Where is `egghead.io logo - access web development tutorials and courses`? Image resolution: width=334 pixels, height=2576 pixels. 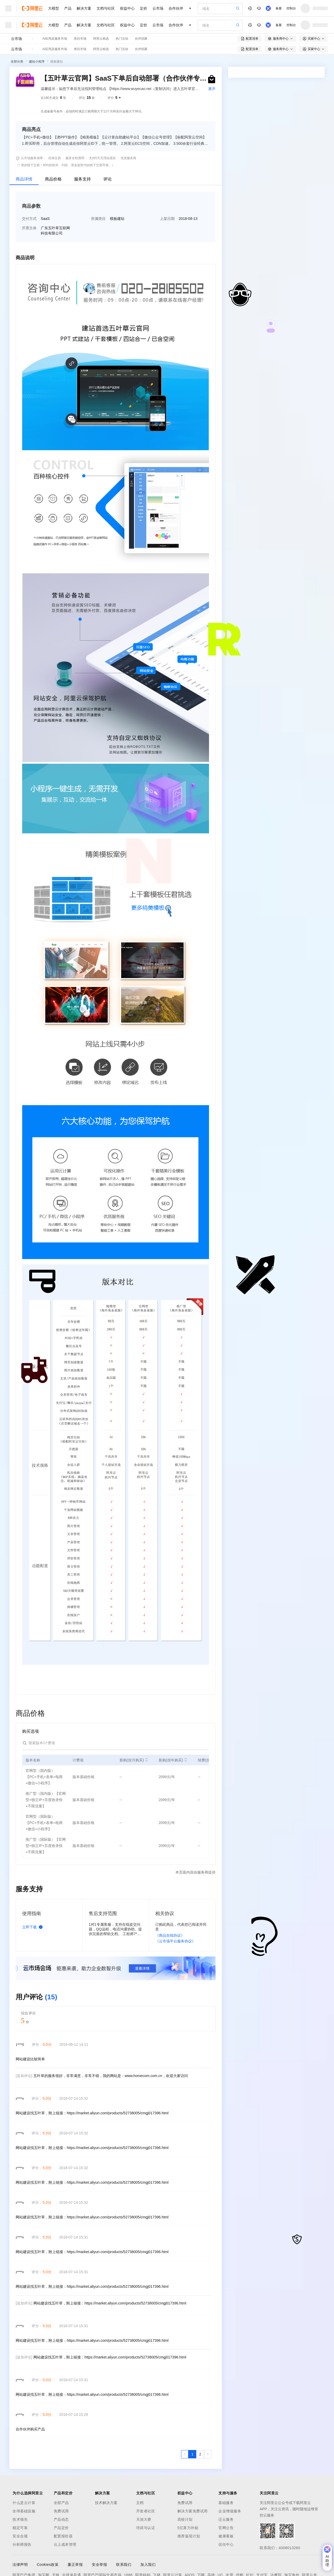
egghead.io logo - access web development tutorials and courses is located at coordinates (240, 294).